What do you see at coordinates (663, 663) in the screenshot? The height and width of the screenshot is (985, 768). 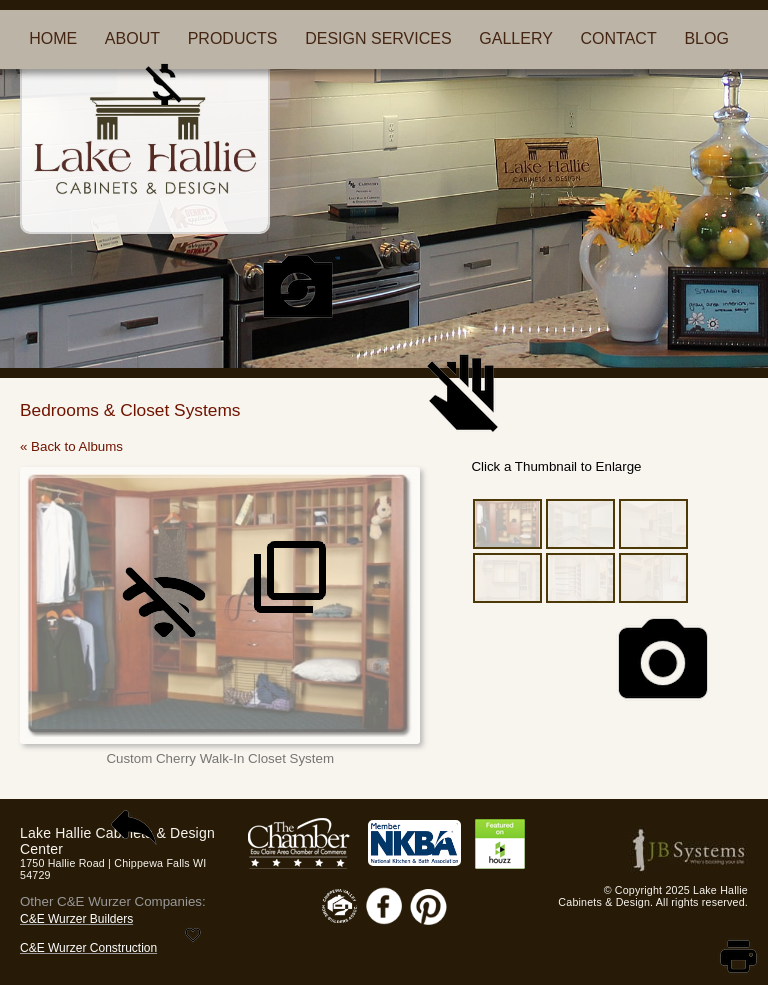 I see `open camera to take a photo` at bounding box center [663, 663].